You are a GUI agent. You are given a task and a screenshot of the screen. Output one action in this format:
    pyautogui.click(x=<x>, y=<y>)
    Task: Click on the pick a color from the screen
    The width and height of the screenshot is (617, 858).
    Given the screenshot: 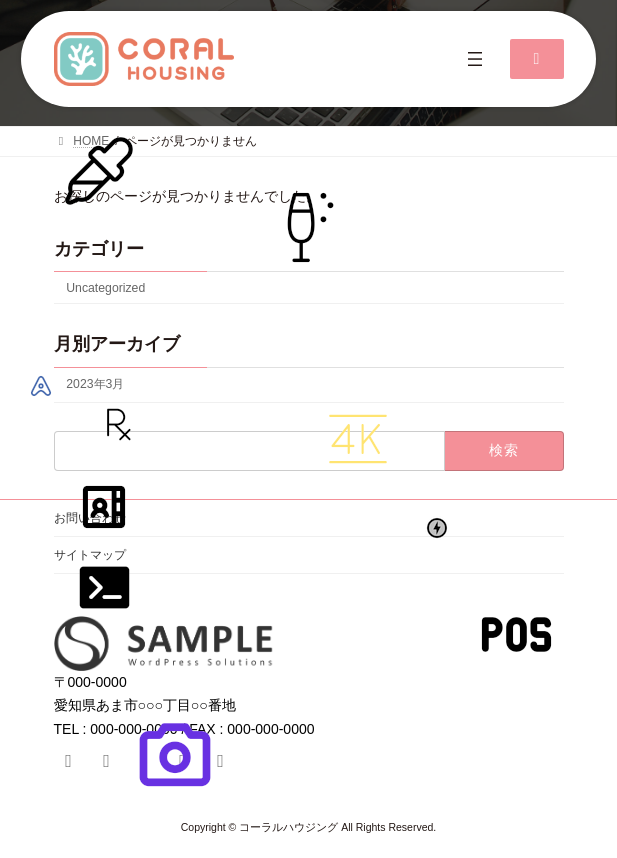 What is the action you would take?
    pyautogui.click(x=99, y=171)
    